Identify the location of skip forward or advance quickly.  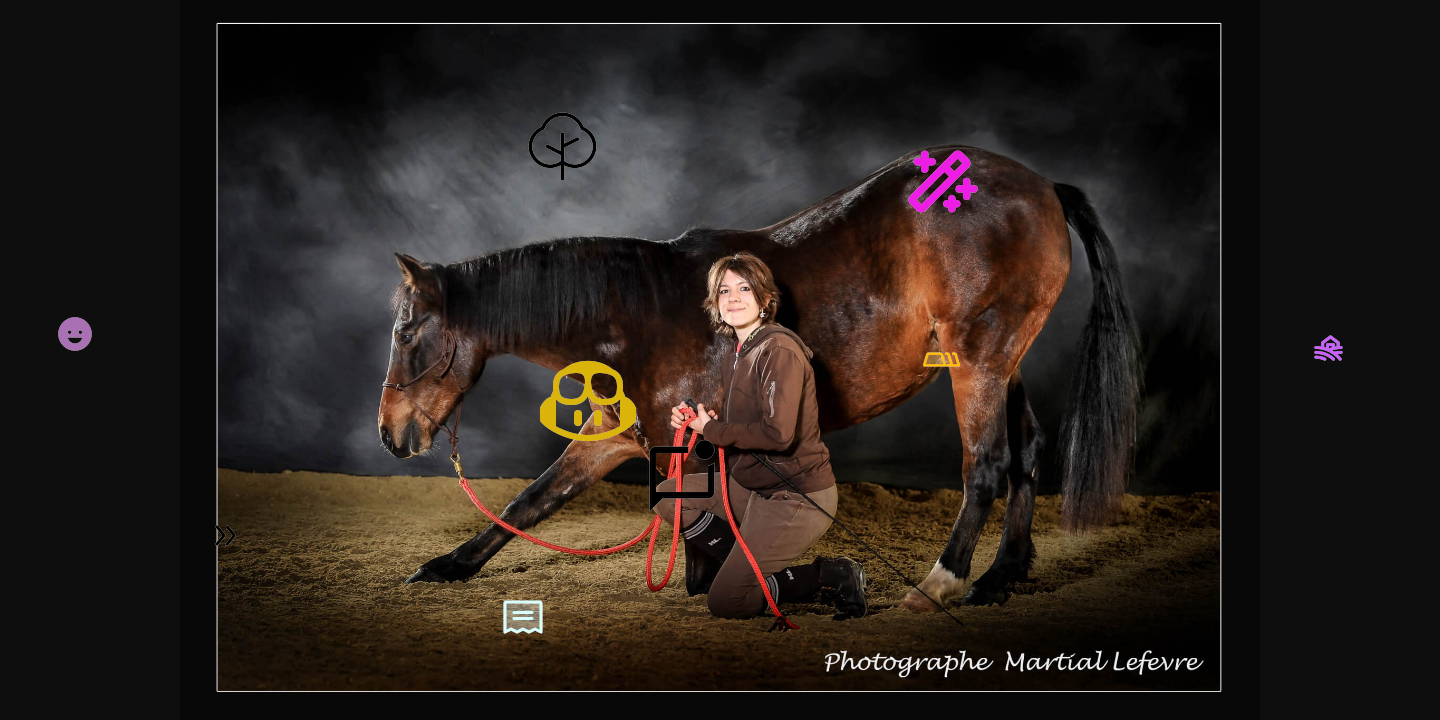
(225, 535).